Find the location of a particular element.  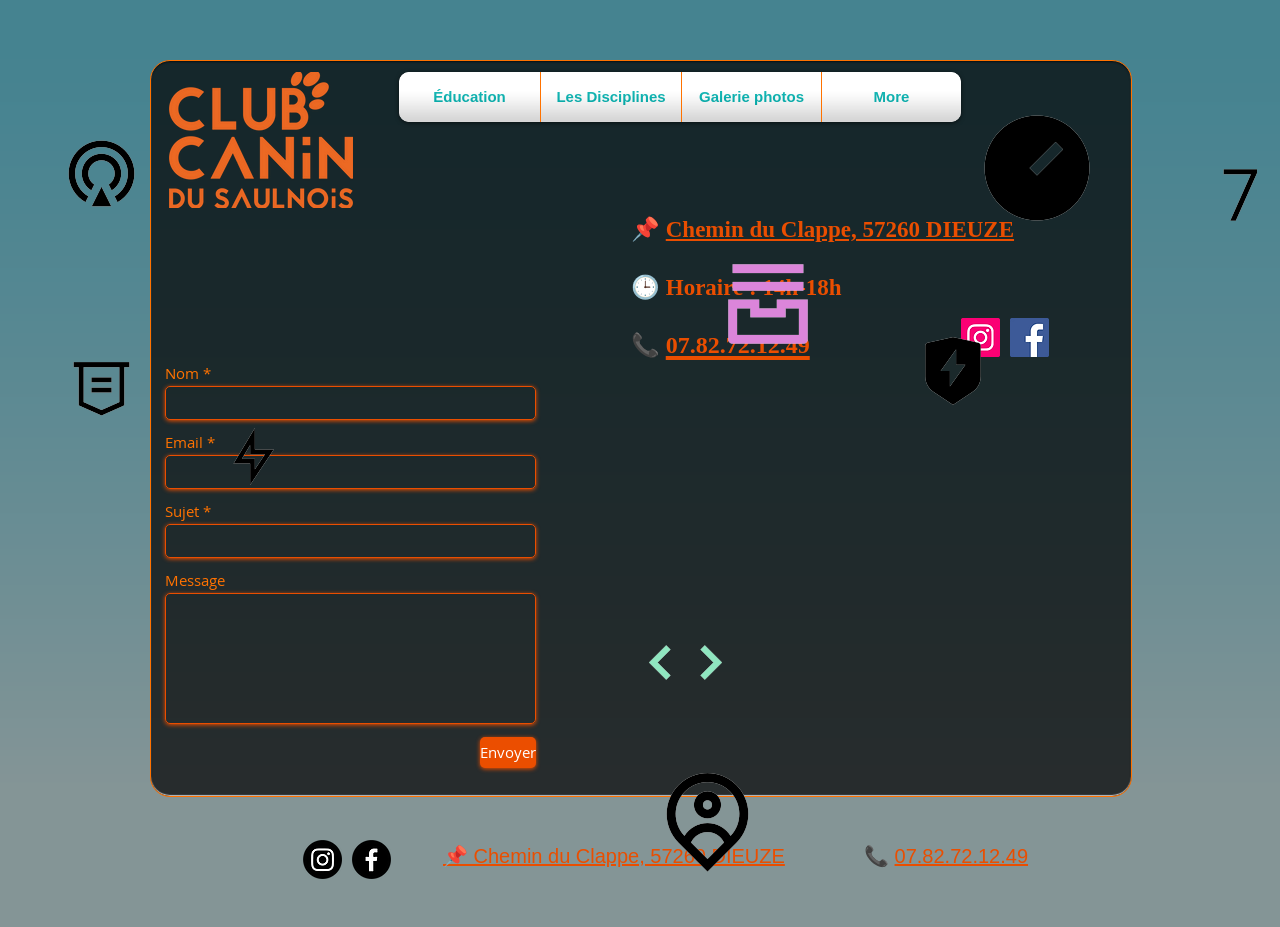

enable GPS or location tracking is located at coordinates (101, 173).